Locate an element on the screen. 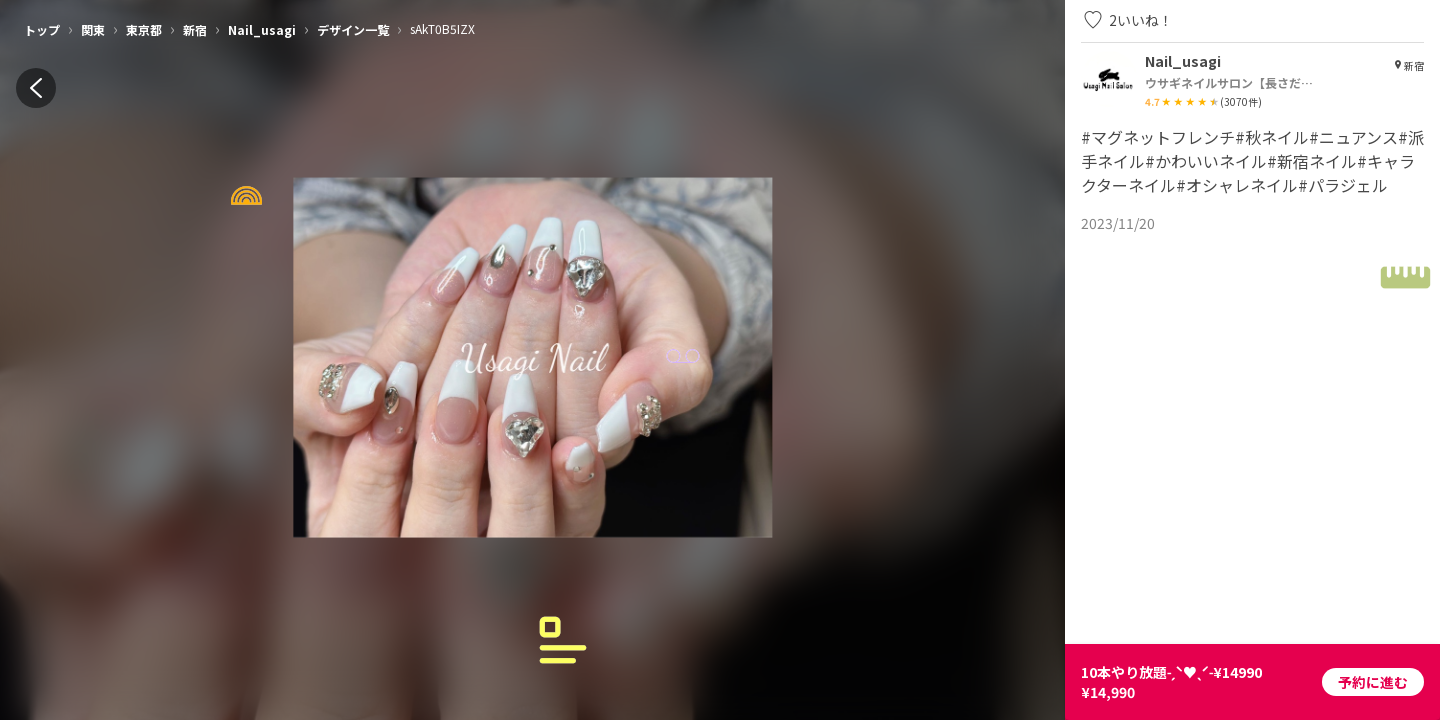  access voicemail messages is located at coordinates (683, 356).